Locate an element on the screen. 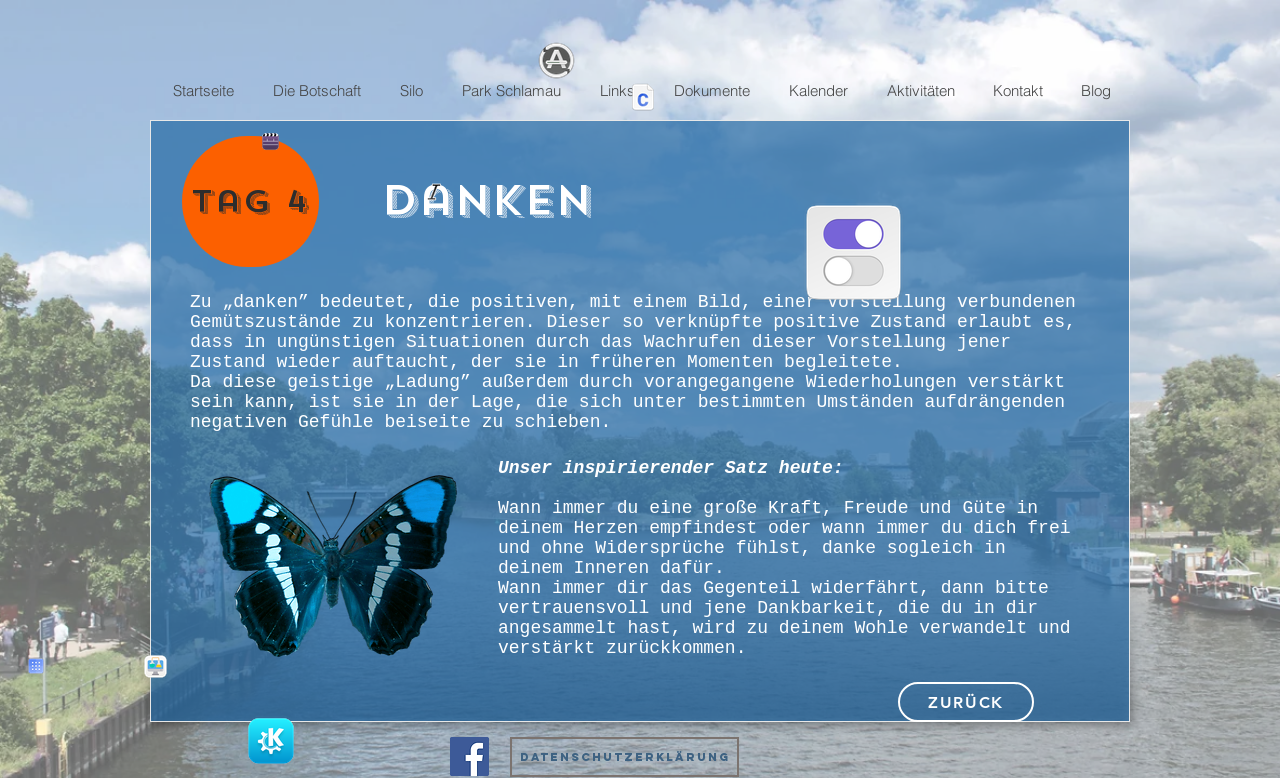 This screenshot has height=778, width=1280. apply italic formatting to selected text is located at coordinates (434, 192).